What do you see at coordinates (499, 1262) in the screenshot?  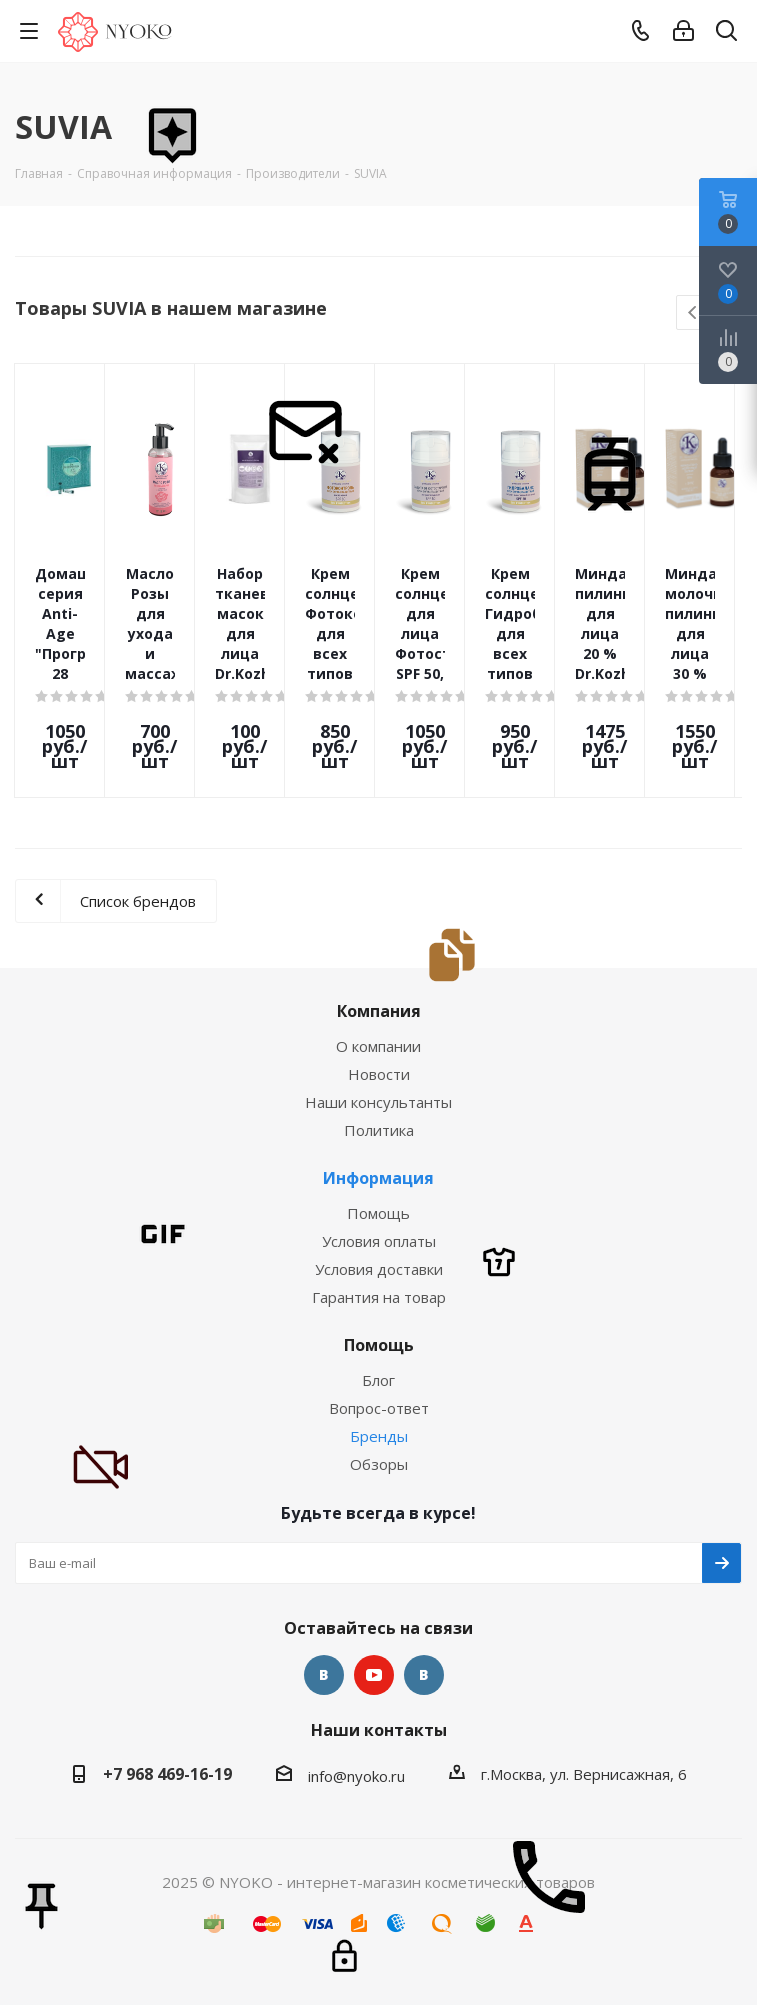 I see `select team jersey or player number` at bounding box center [499, 1262].